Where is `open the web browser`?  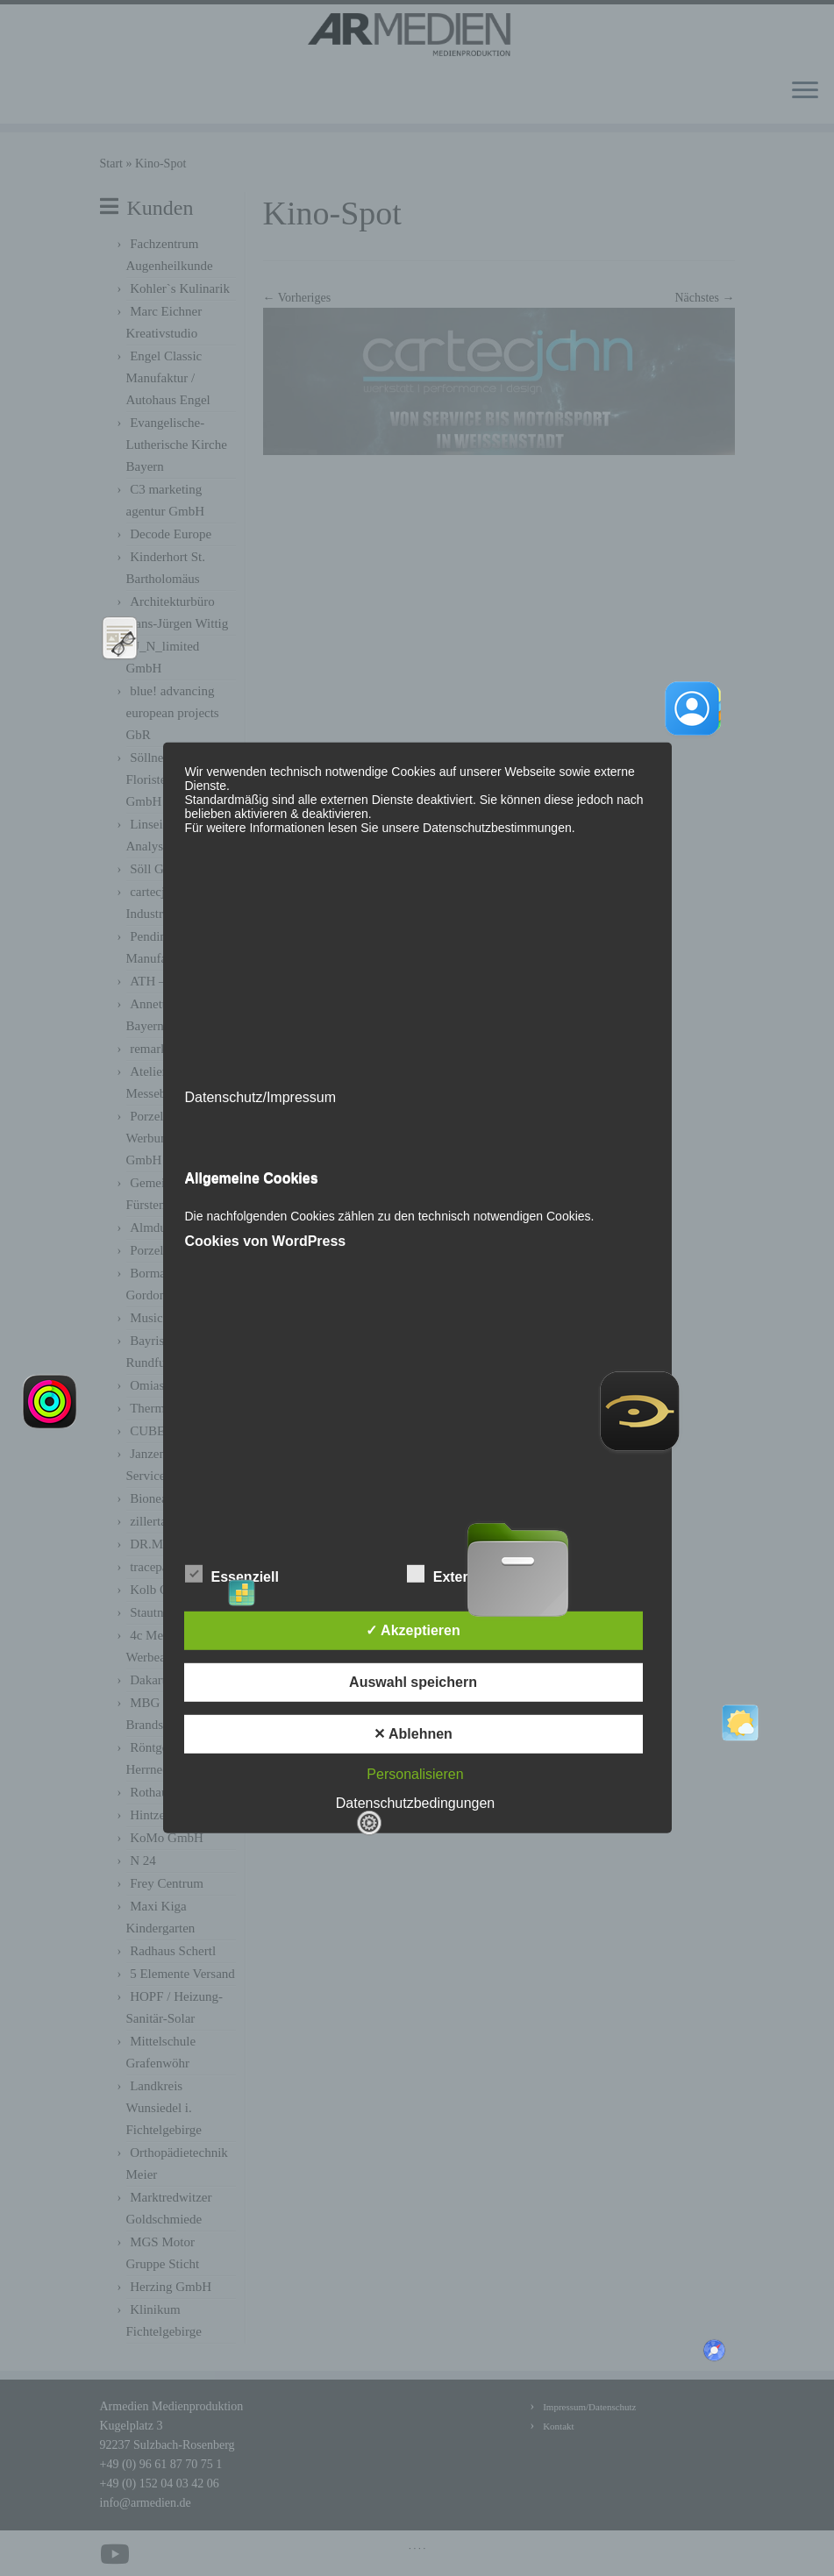
open the web browser is located at coordinates (714, 2350).